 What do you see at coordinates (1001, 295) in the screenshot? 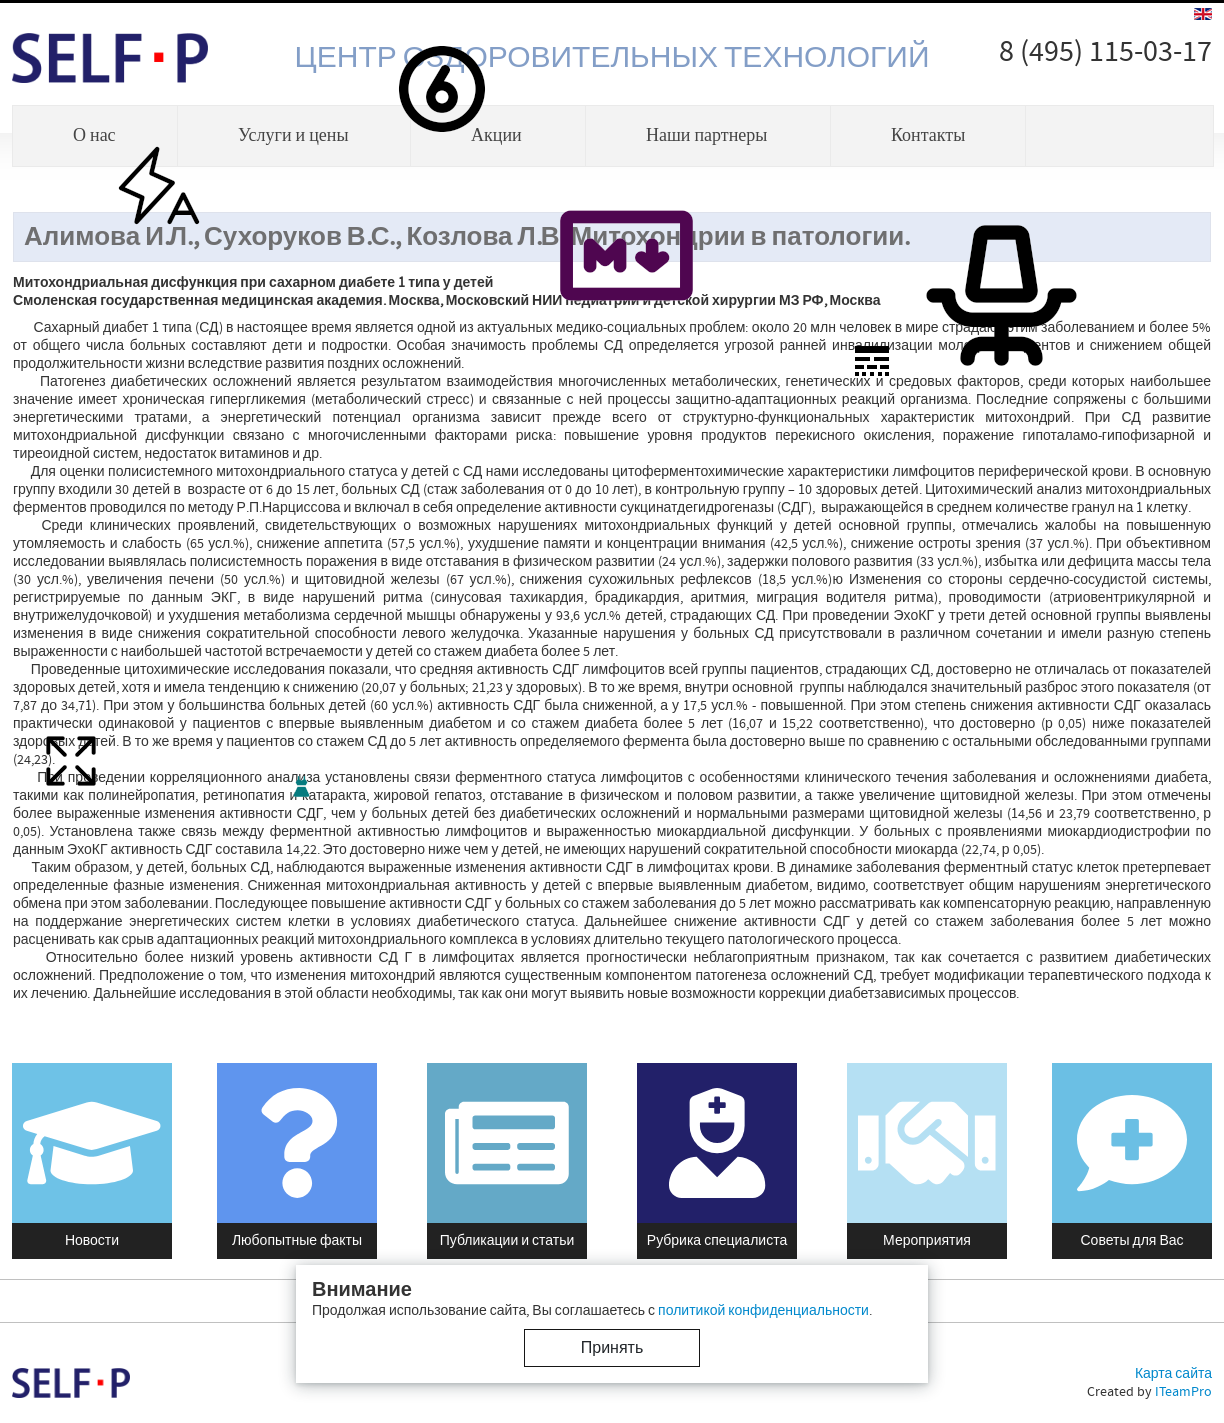
I see `access workspace or office settings` at bounding box center [1001, 295].